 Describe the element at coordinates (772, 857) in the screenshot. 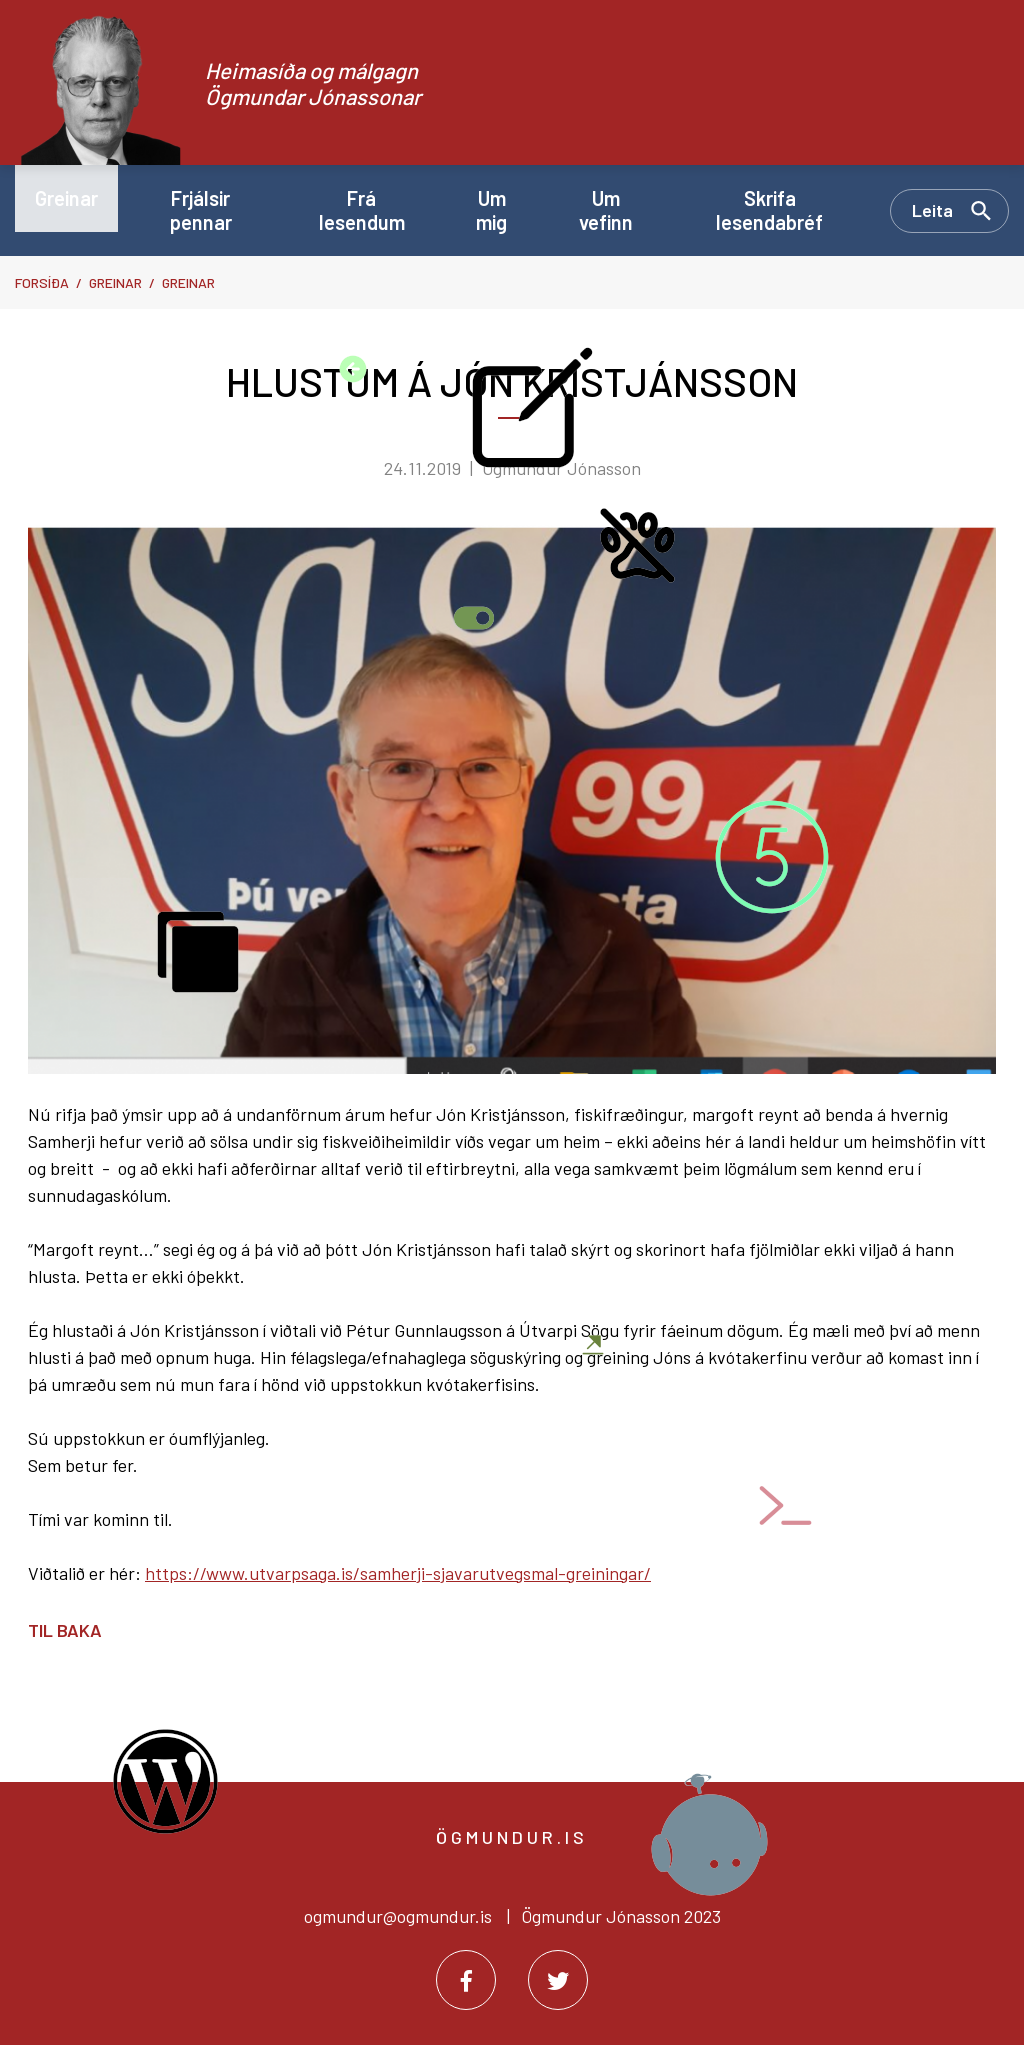

I see `indicates step 5 in a multi-step process` at that location.